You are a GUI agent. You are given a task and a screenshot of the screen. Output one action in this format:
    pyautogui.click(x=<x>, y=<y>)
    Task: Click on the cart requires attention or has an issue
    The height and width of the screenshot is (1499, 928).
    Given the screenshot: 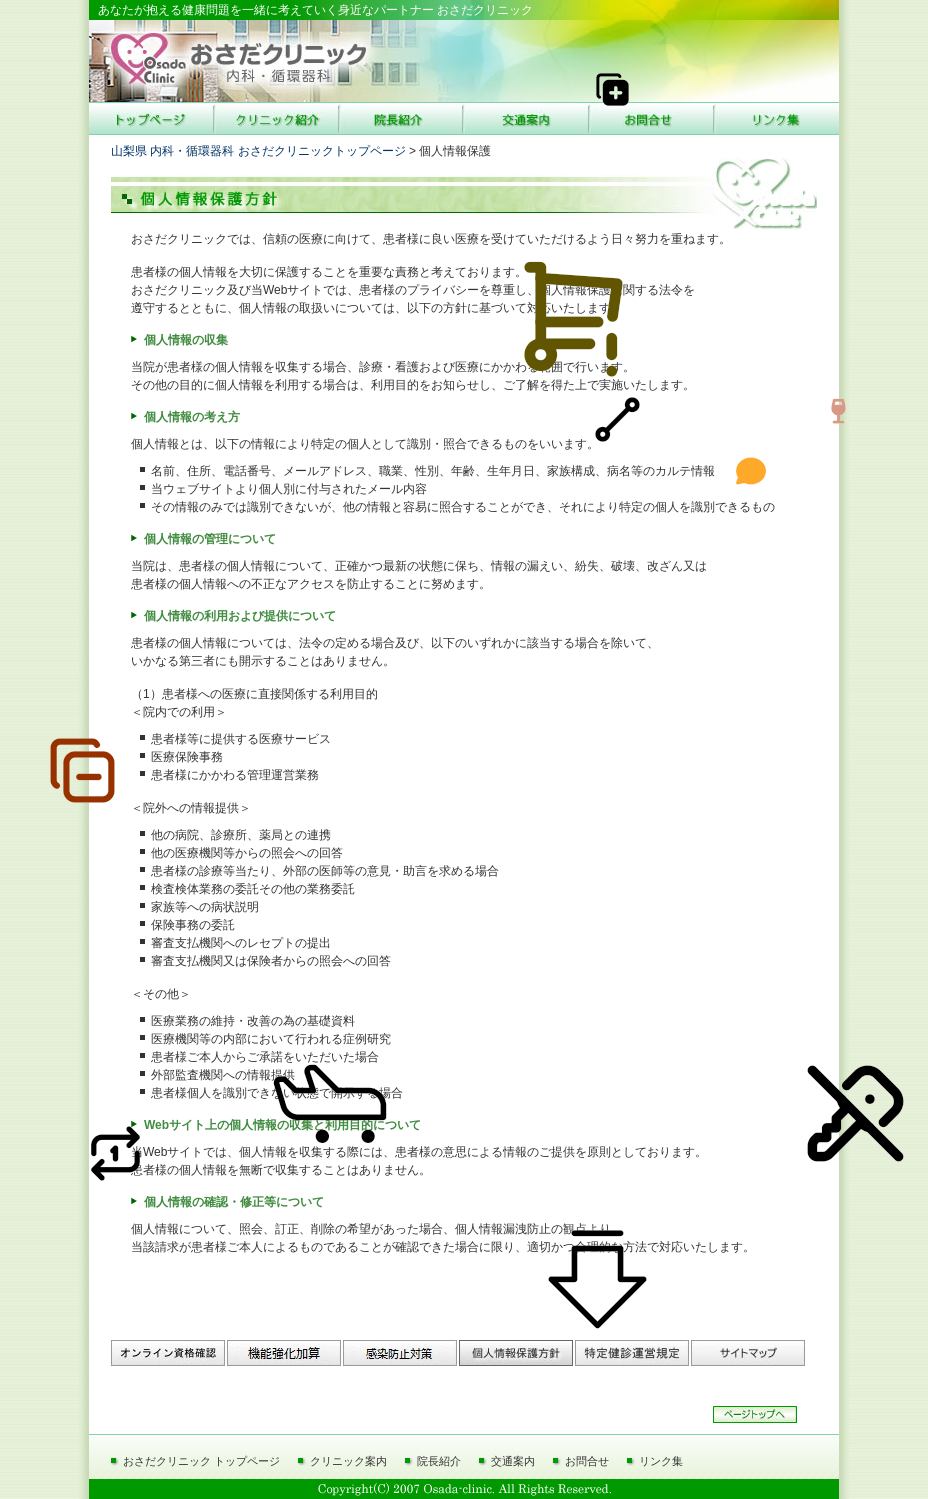 What is the action you would take?
    pyautogui.click(x=573, y=316)
    